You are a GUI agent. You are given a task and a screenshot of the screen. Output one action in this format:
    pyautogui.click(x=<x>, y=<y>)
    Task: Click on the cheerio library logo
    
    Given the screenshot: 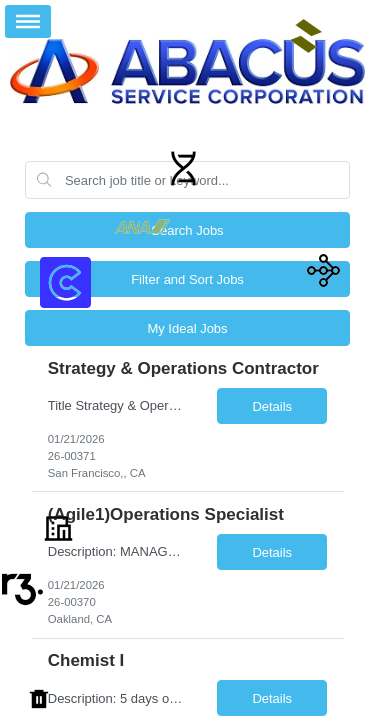 What is the action you would take?
    pyautogui.click(x=65, y=282)
    